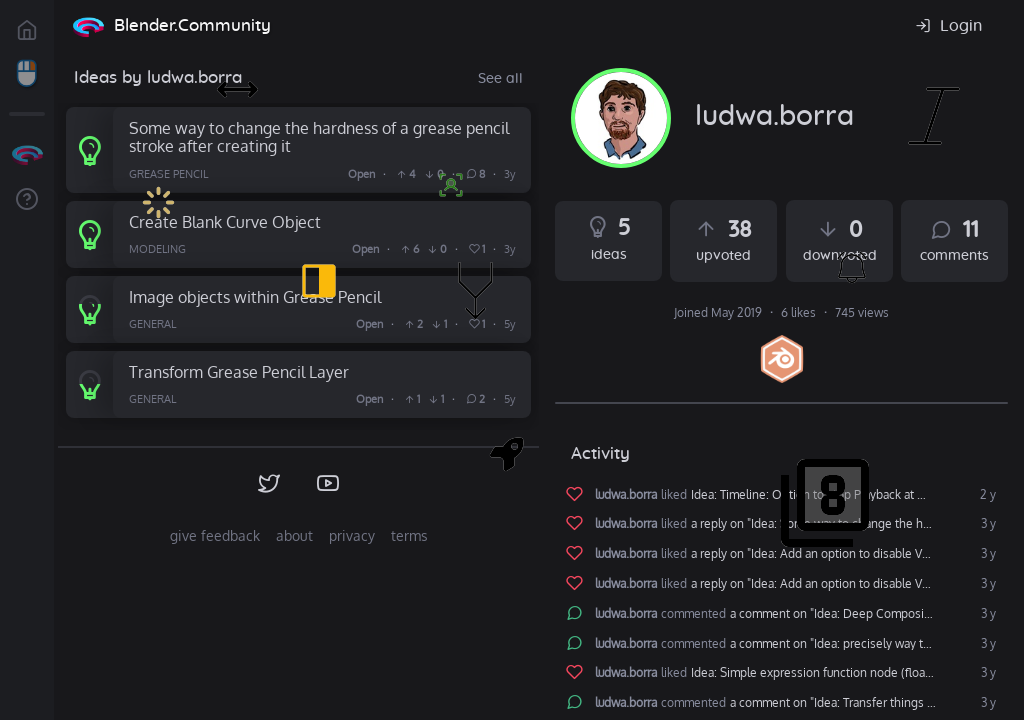 This screenshot has height=720, width=1024. Describe the element at coordinates (158, 202) in the screenshot. I see `indicates content is loading` at that location.